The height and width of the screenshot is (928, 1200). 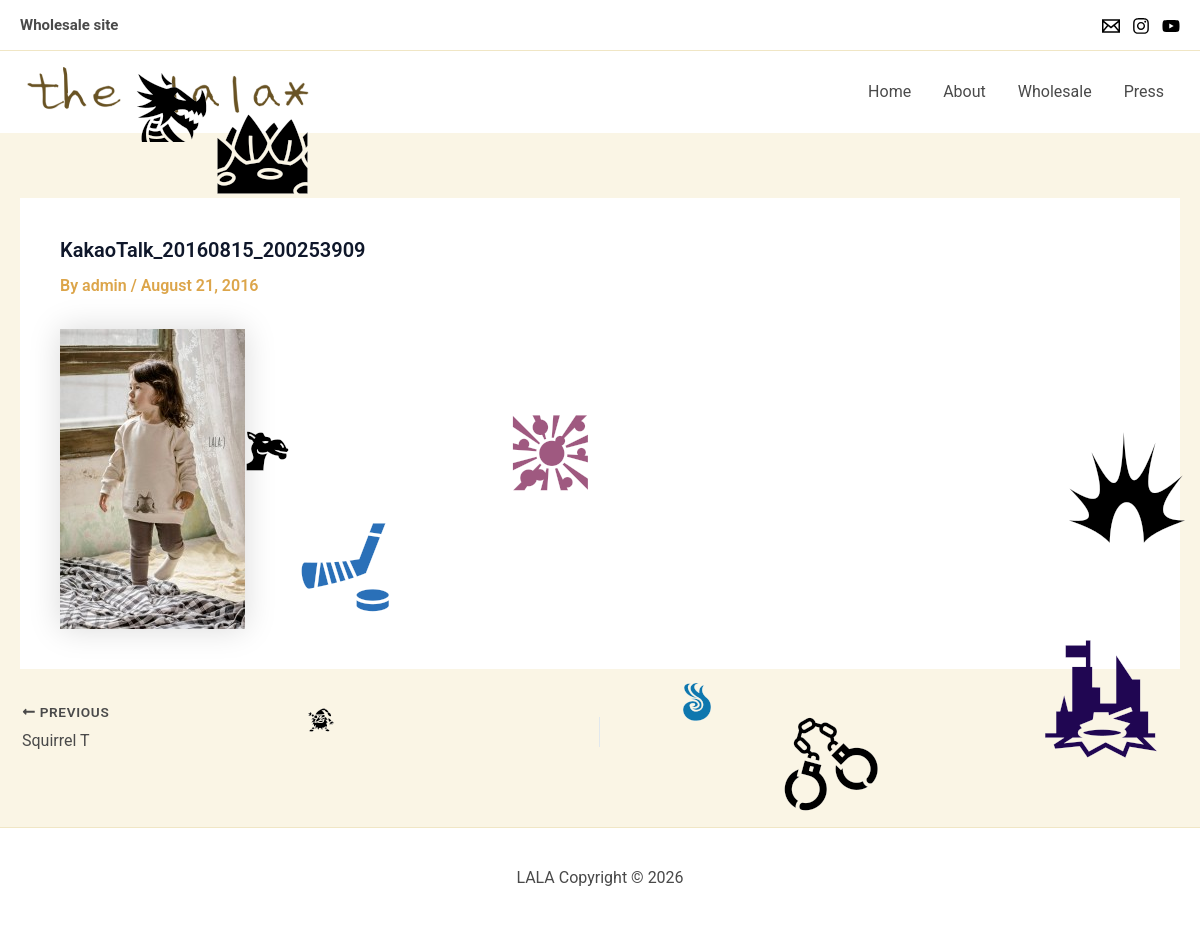 I want to click on indicates a collapse or implosion effect in gameplay, so click(x=550, y=452).